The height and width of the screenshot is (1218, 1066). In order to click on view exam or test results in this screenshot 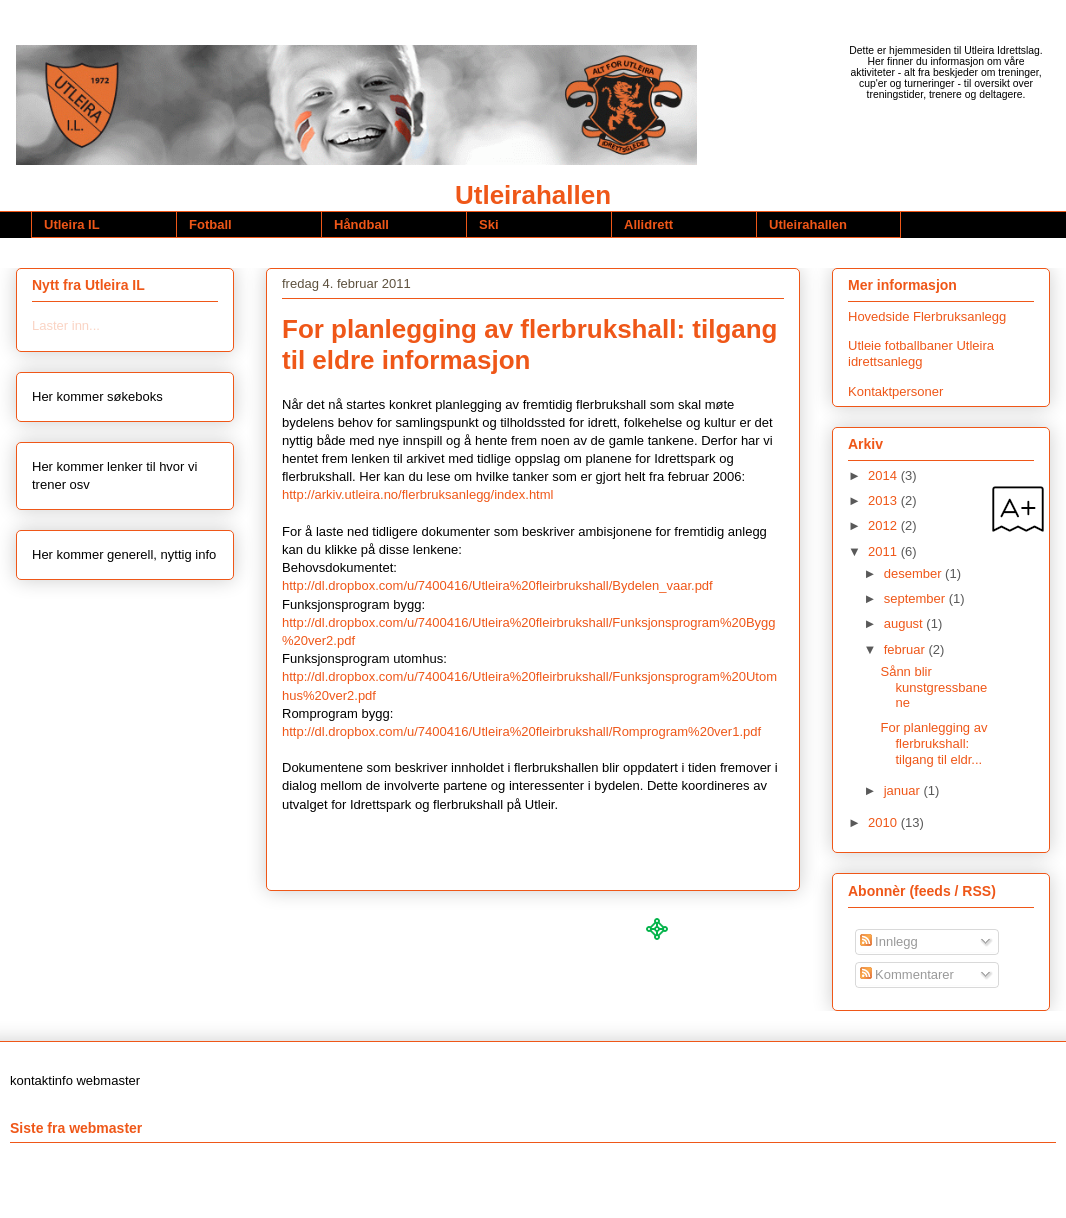, I will do `click(1018, 508)`.